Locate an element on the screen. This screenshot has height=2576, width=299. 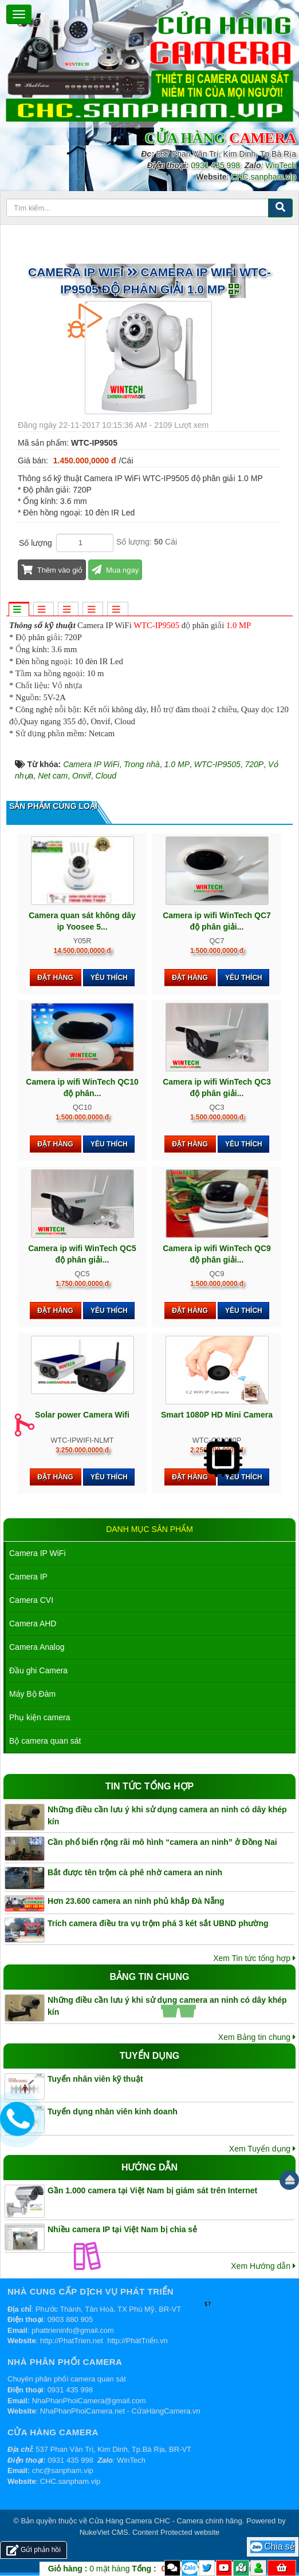
view hardware or processor information is located at coordinates (223, 1458).